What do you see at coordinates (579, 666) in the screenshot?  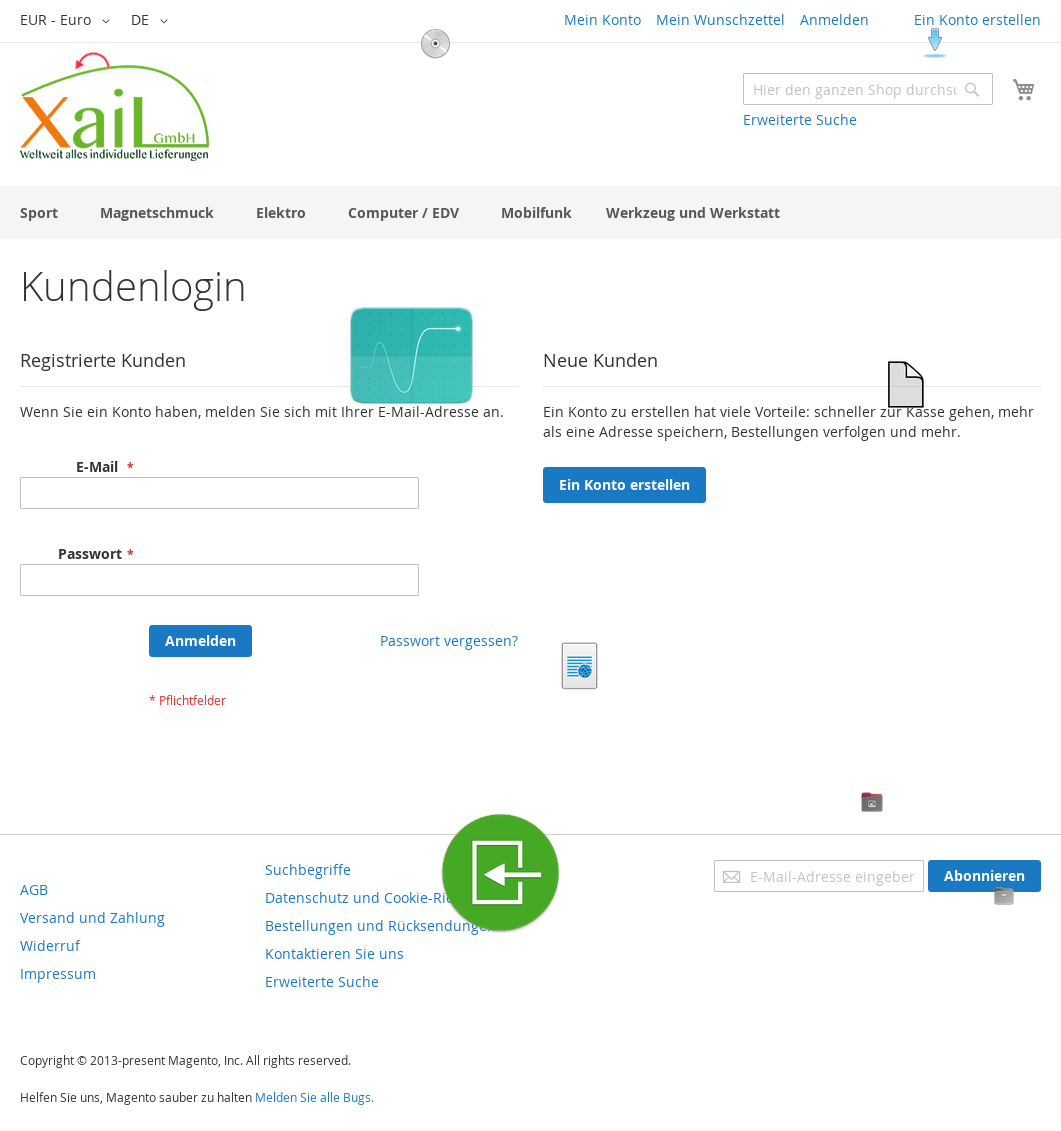 I see `a web template or HTML document file` at bounding box center [579, 666].